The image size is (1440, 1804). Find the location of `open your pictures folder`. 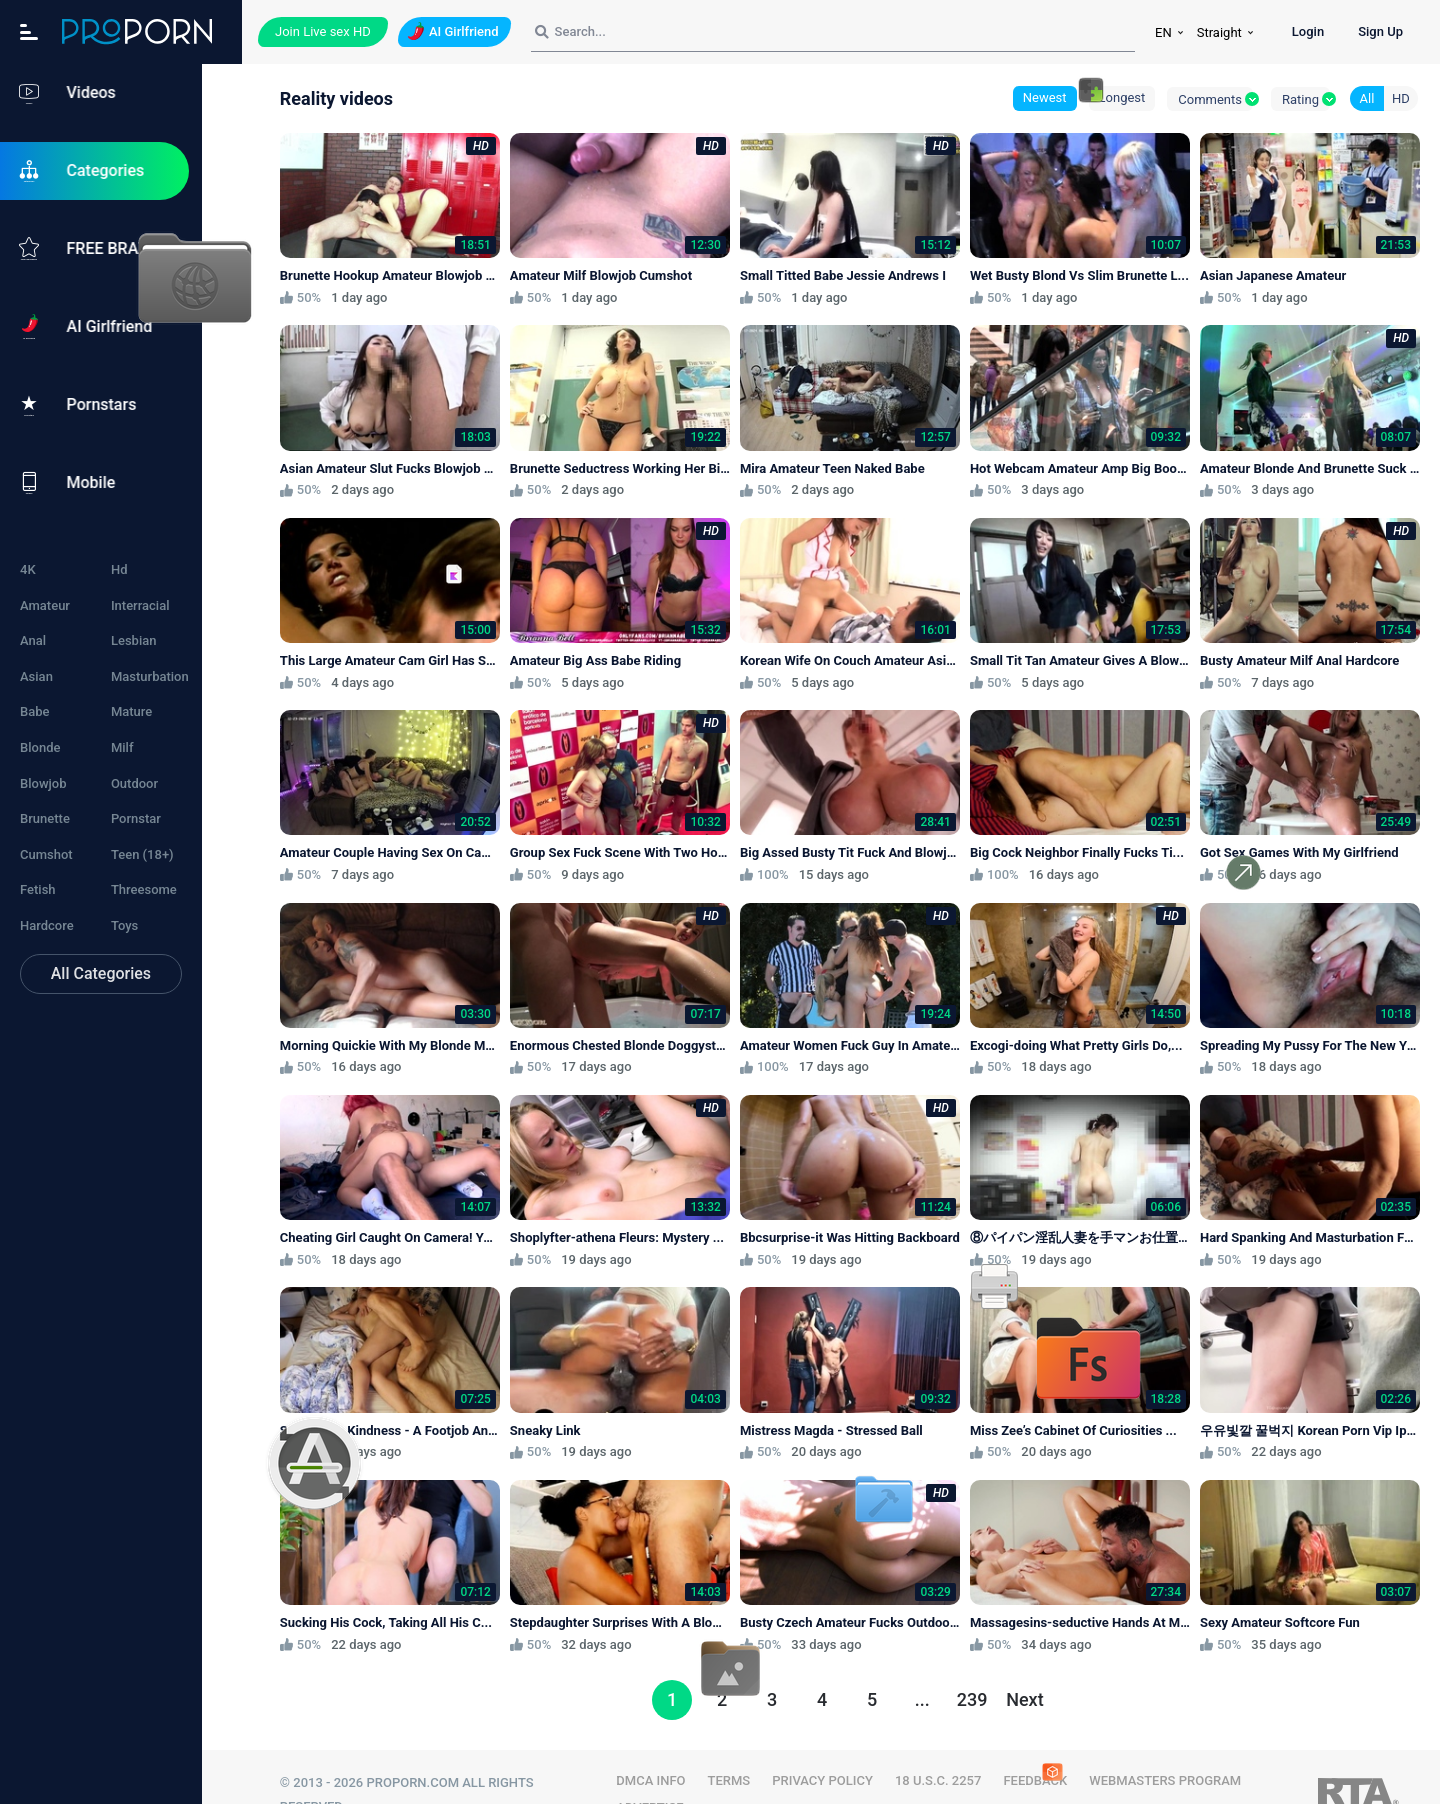

open your pictures folder is located at coordinates (730, 1668).